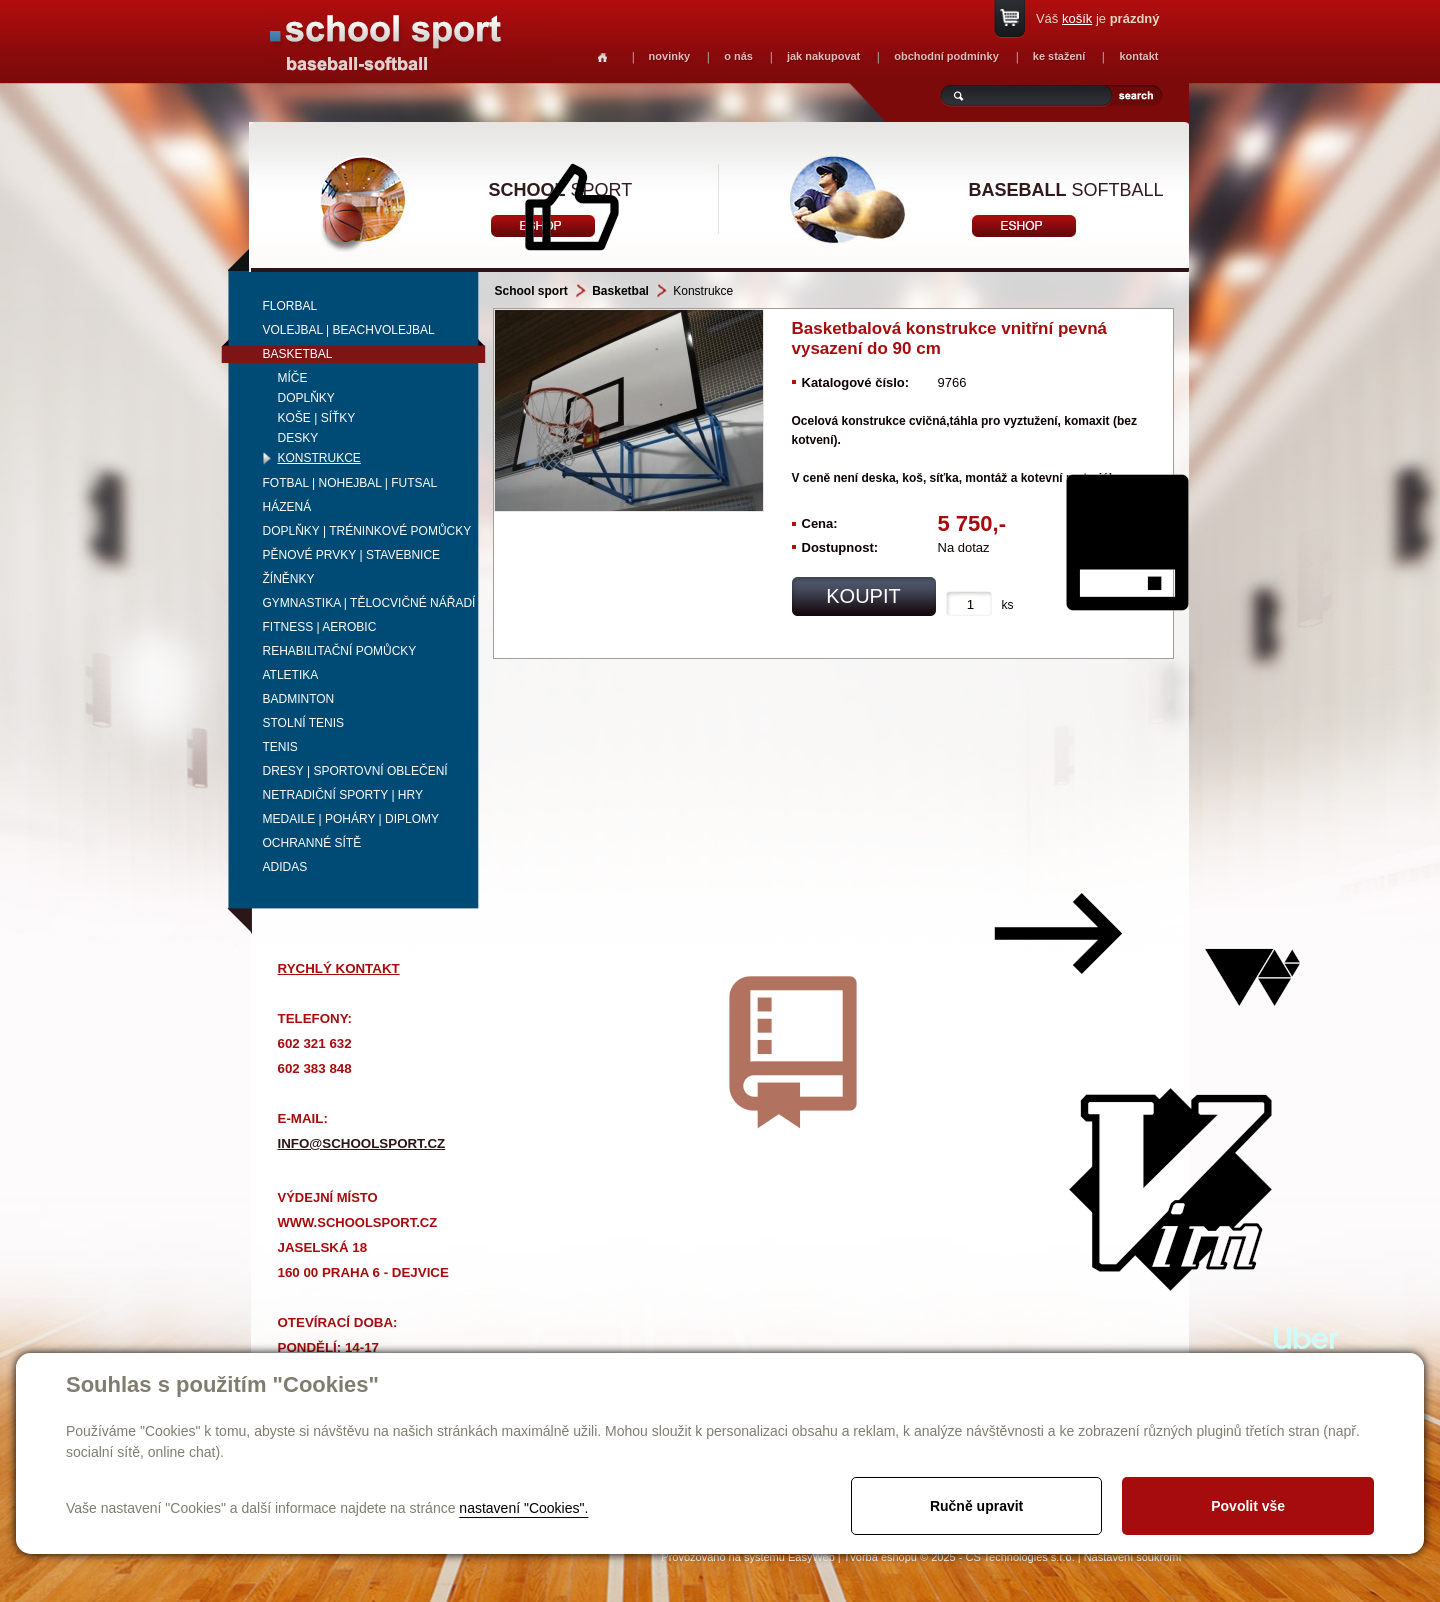 Image resolution: width=1440 pixels, height=1602 pixels. Describe the element at coordinates (1306, 1338) in the screenshot. I see `open the Uber app` at that location.